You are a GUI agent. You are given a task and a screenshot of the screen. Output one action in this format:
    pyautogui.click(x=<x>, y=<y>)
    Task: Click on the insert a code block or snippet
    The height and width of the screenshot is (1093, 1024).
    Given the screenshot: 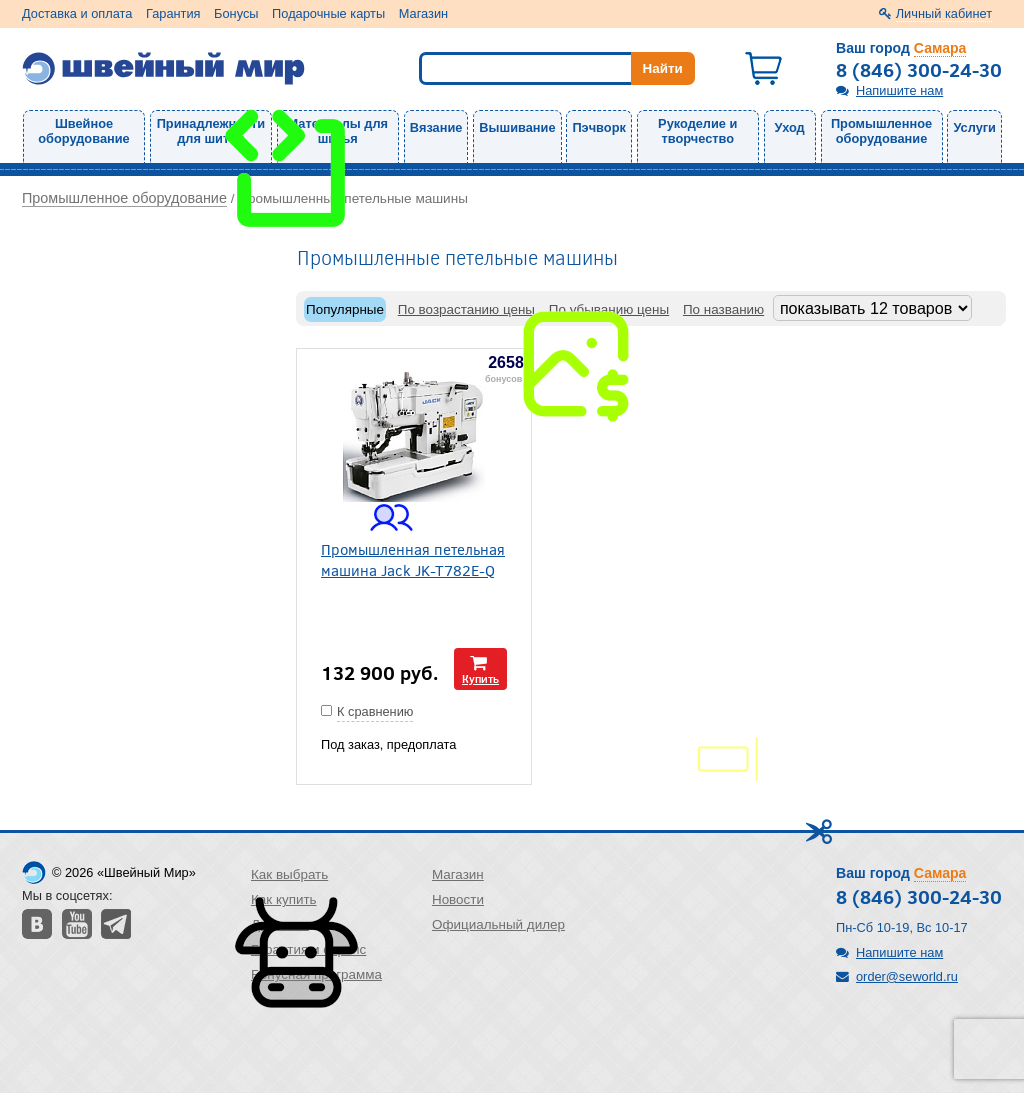 What is the action you would take?
    pyautogui.click(x=291, y=173)
    